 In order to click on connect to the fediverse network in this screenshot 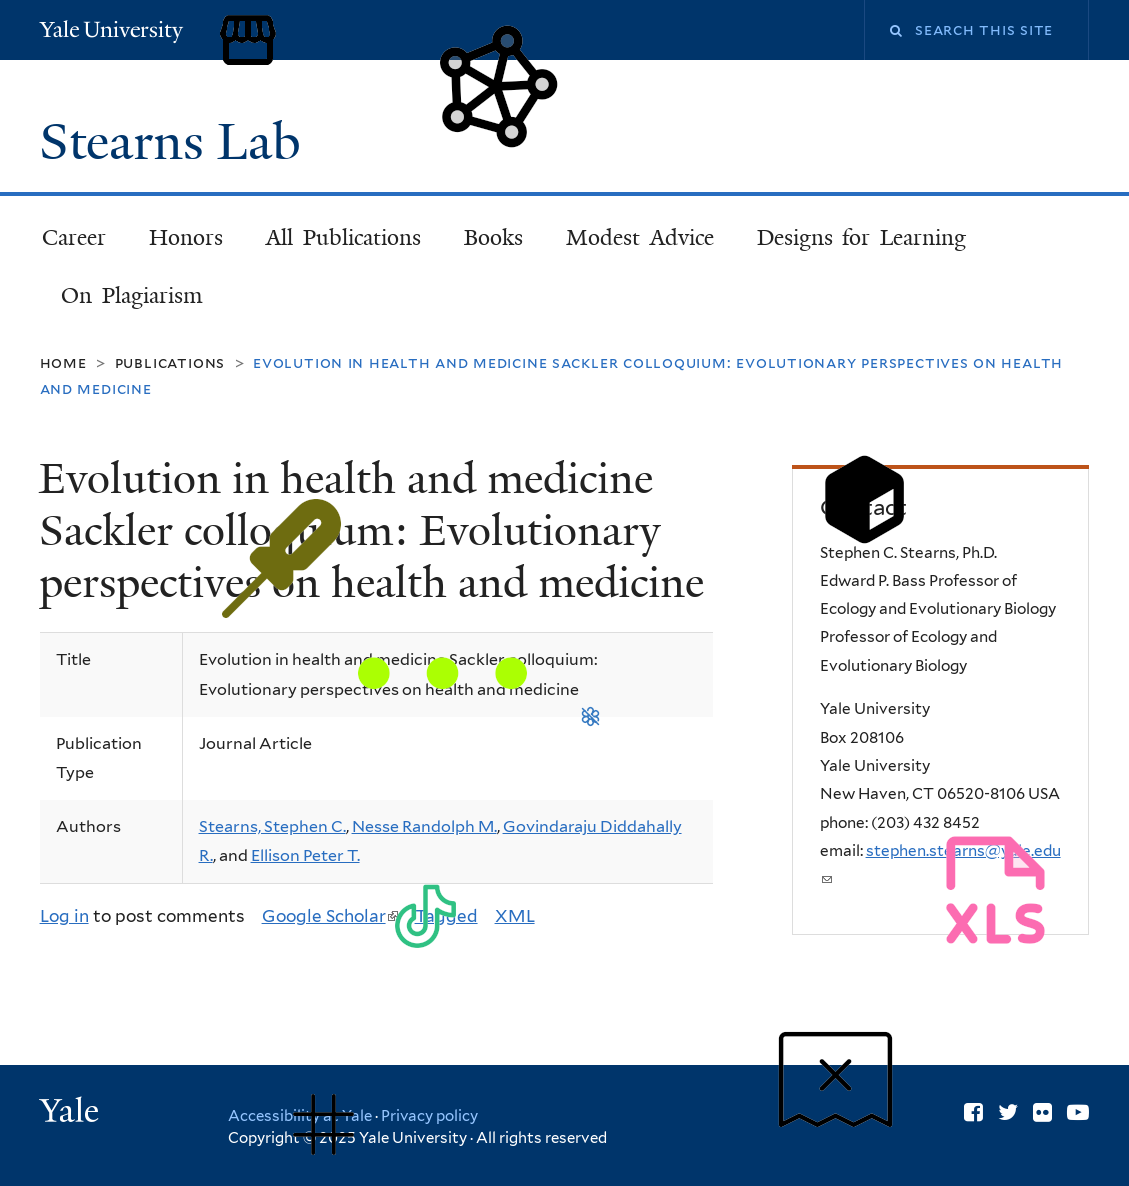, I will do `click(496, 86)`.